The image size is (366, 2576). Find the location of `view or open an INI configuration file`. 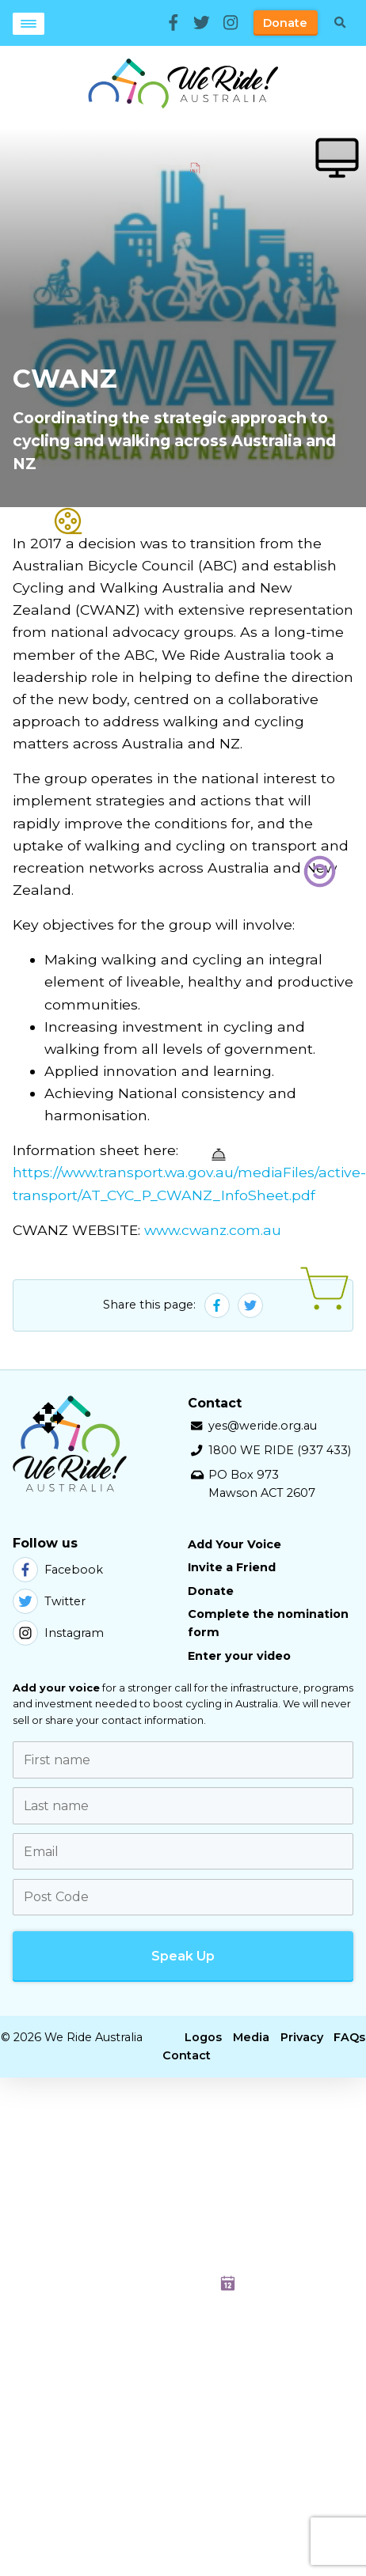

view or open an INI configuration file is located at coordinates (195, 168).